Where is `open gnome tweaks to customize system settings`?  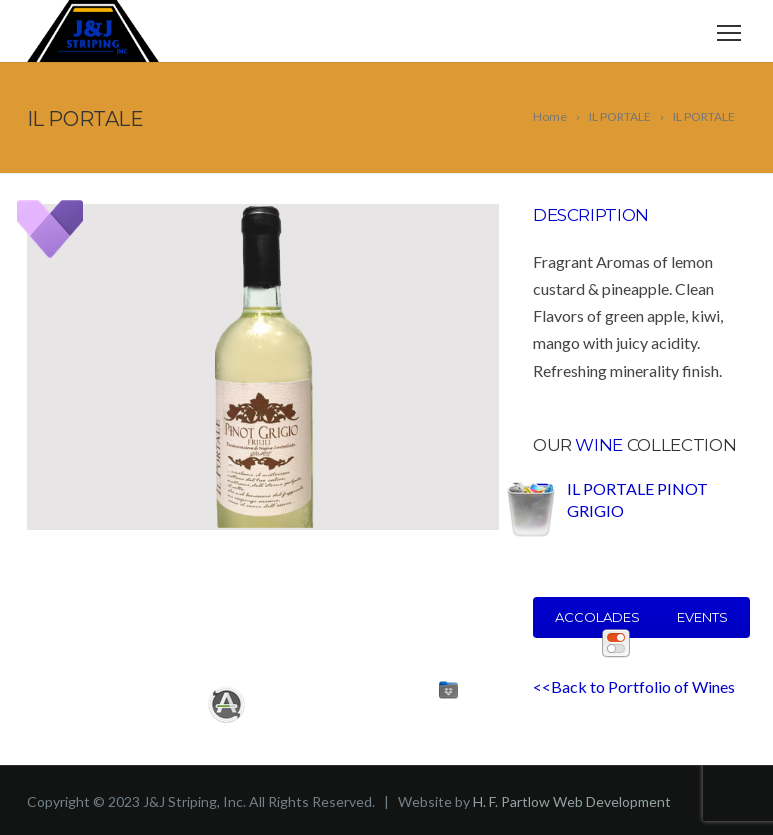
open gnome tweaks to customize system settings is located at coordinates (616, 643).